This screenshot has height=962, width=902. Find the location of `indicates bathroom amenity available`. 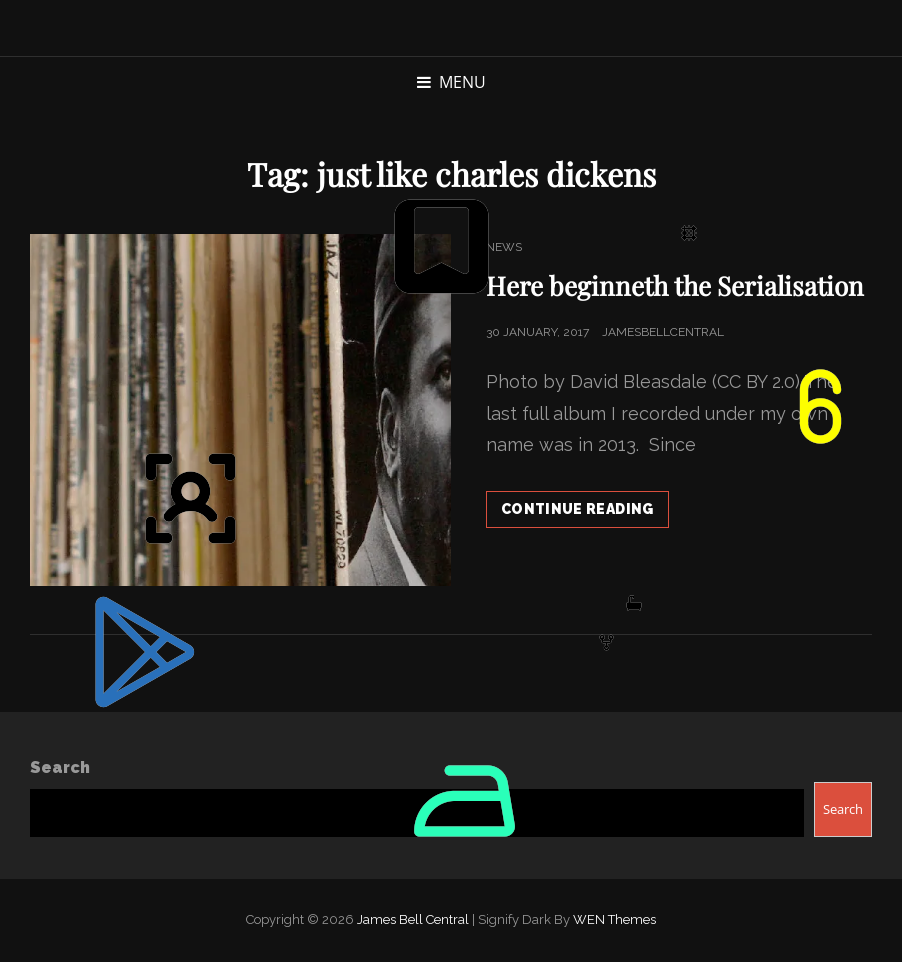

indicates bathroom amenity available is located at coordinates (634, 603).